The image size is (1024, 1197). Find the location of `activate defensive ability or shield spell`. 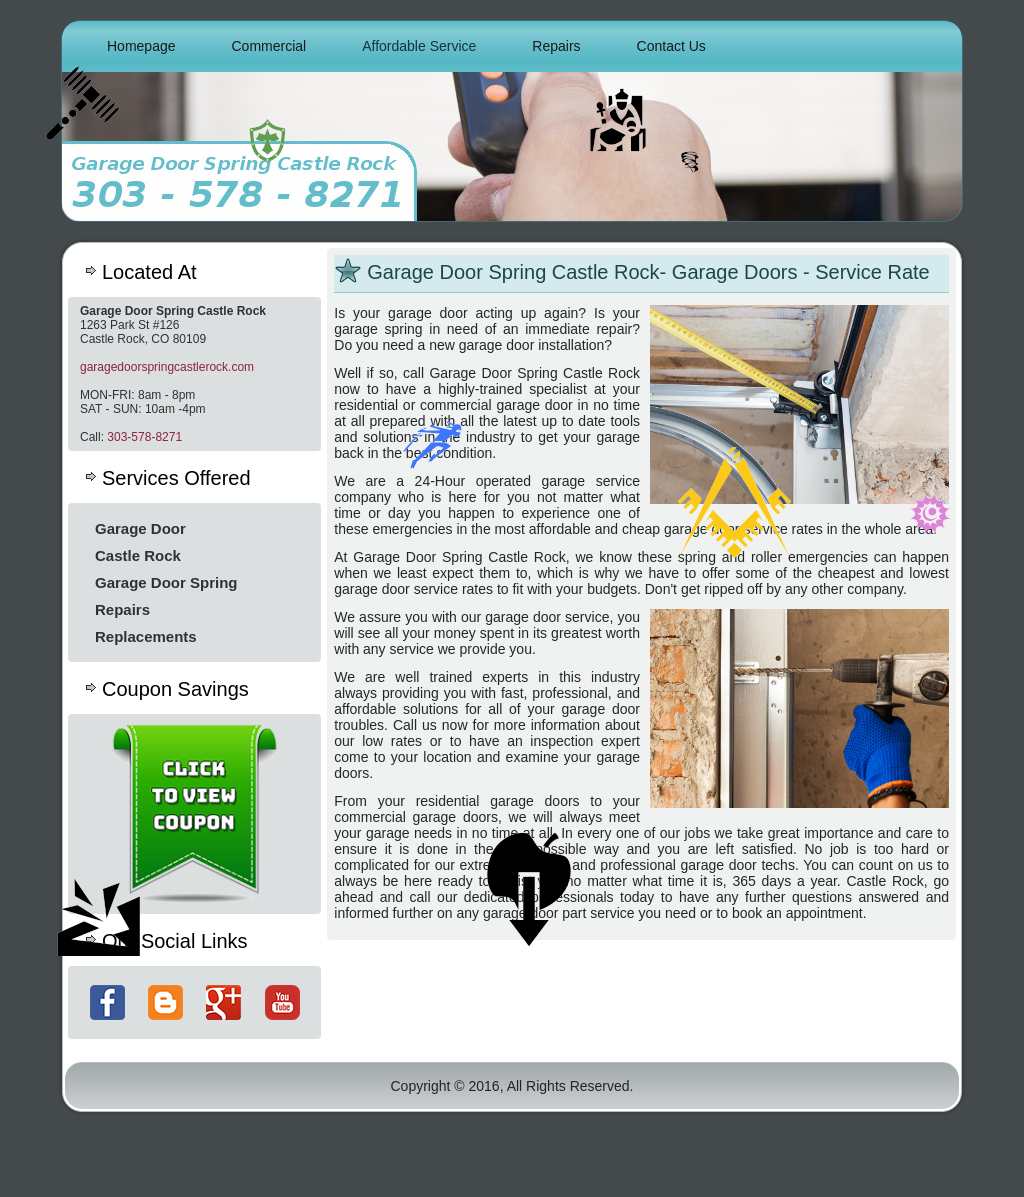

activate defensive ability or shield spell is located at coordinates (267, 140).